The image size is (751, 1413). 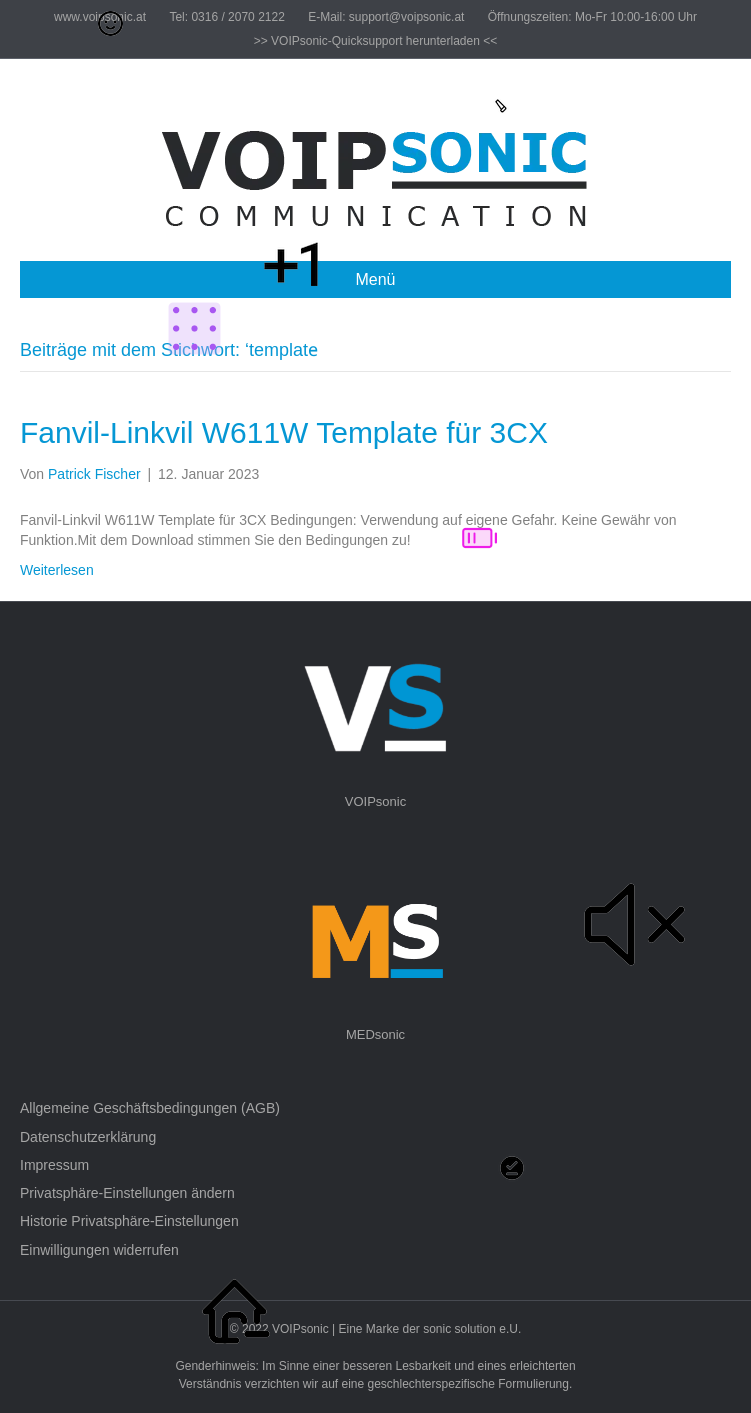 What do you see at coordinates (479, 538) in the screenshot?
I see `indicates medium battery level` at bounding box center [479, 538].